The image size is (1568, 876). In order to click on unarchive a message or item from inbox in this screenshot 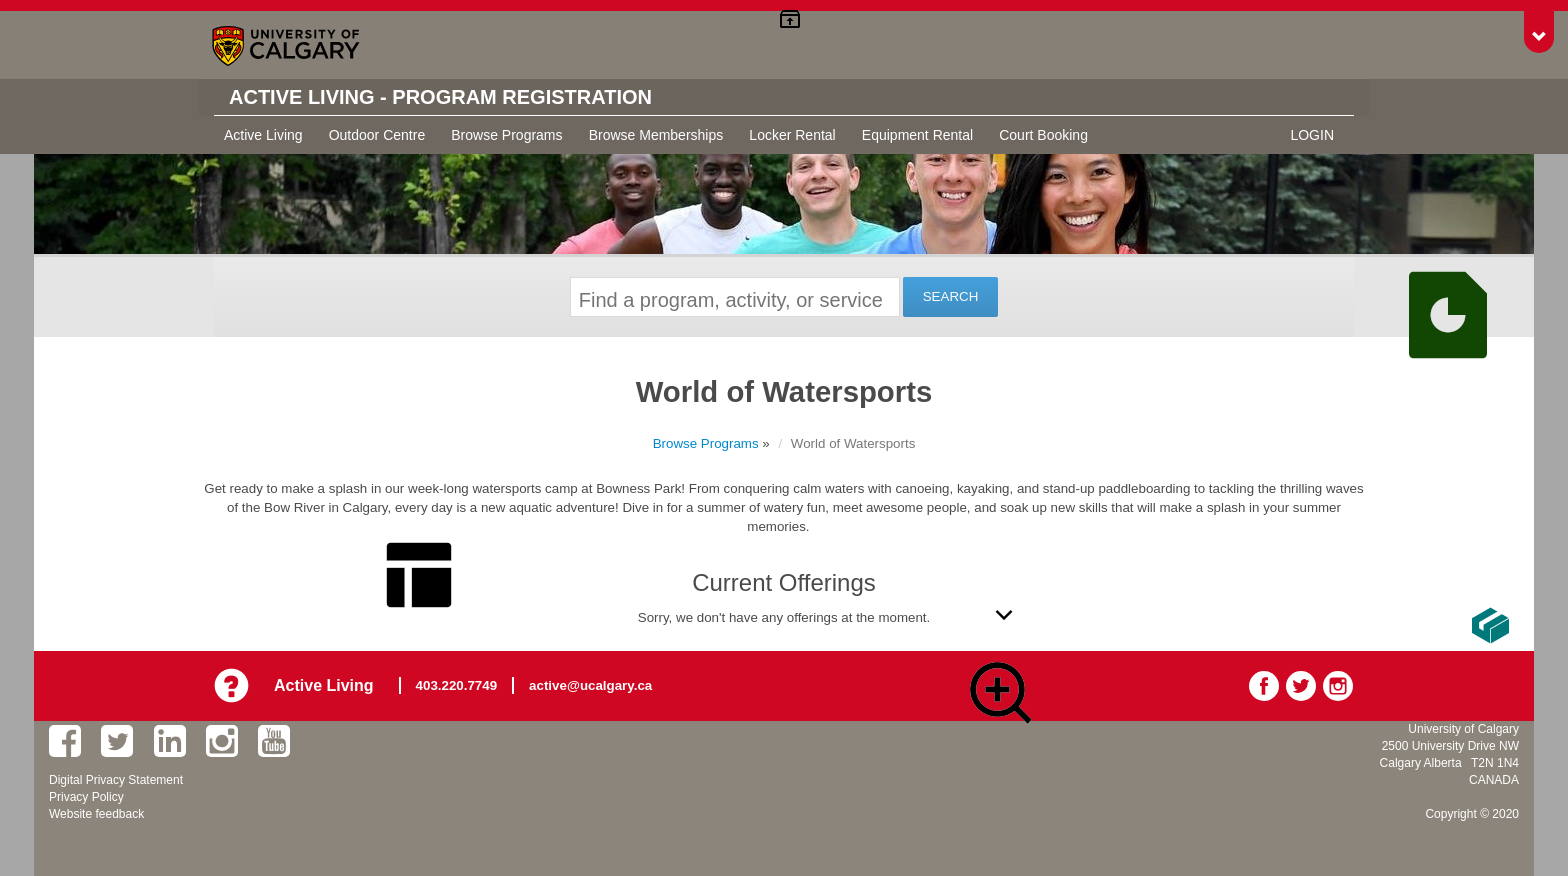, I will do `click(790, 19)`.